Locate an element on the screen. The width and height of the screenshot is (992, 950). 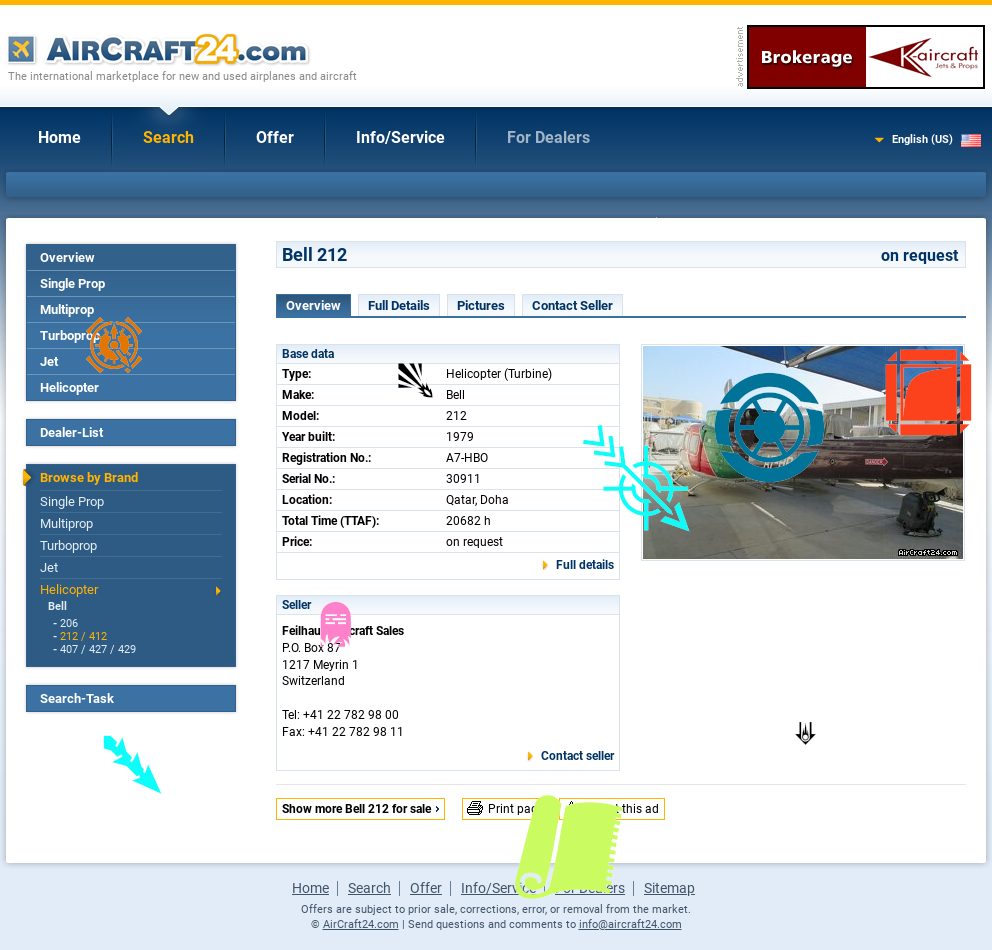
incoming attack or threat warning is located at coordinates (415, 380).